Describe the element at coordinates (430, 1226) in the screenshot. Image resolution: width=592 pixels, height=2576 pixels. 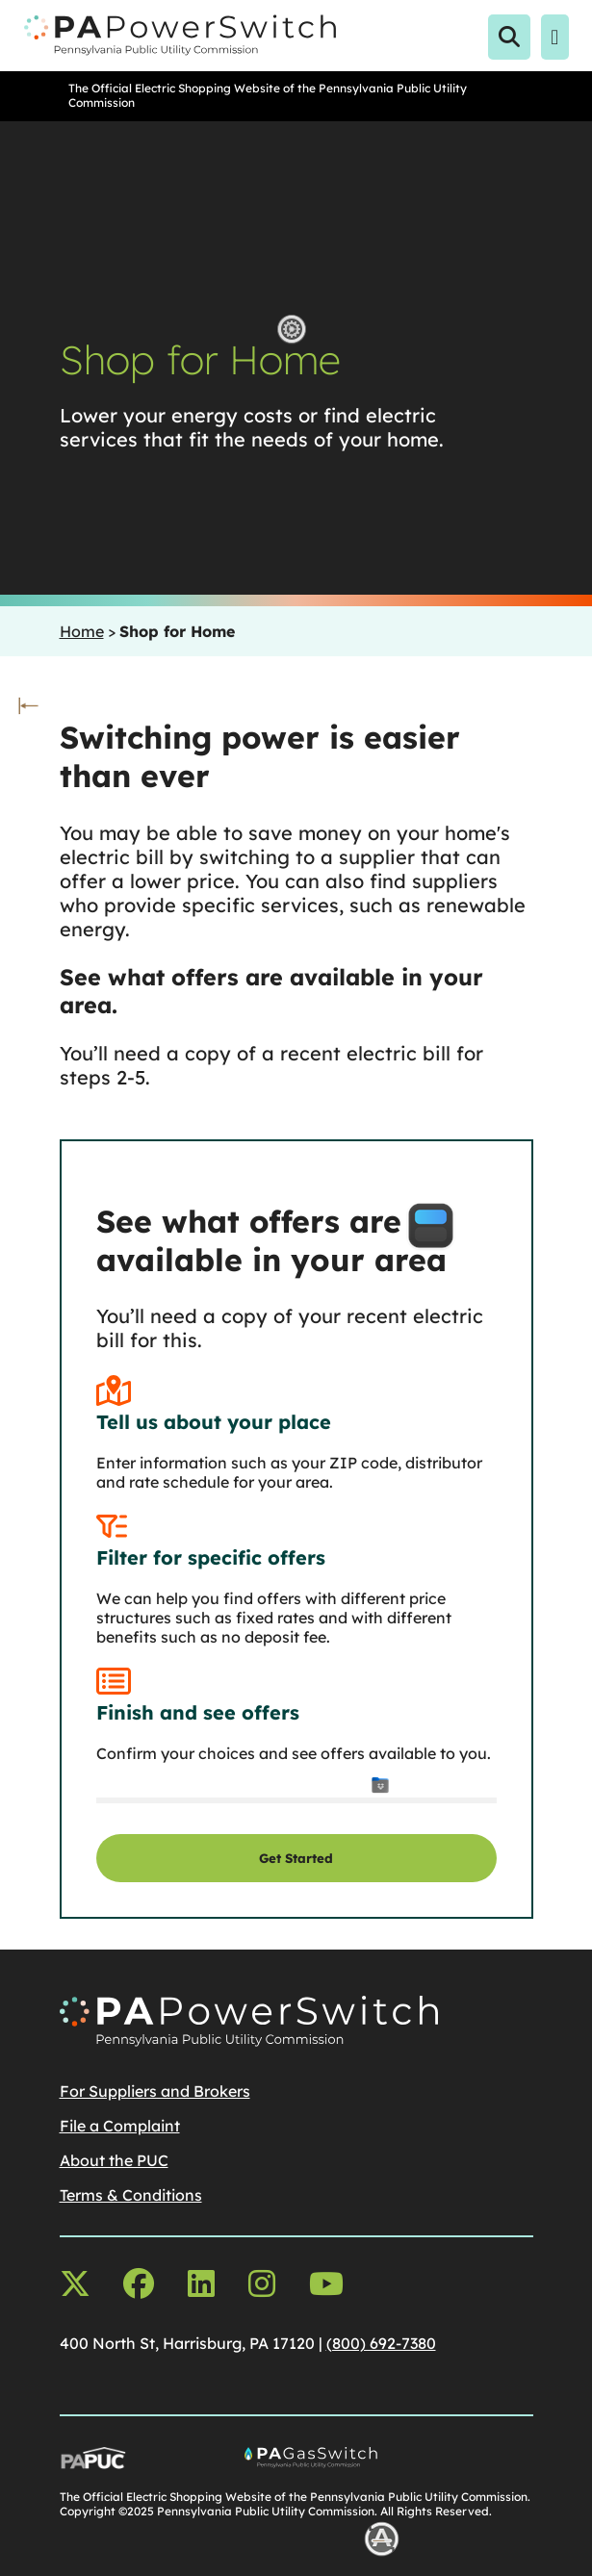
I see `adjust desktop activity and workspace settings` at that location.